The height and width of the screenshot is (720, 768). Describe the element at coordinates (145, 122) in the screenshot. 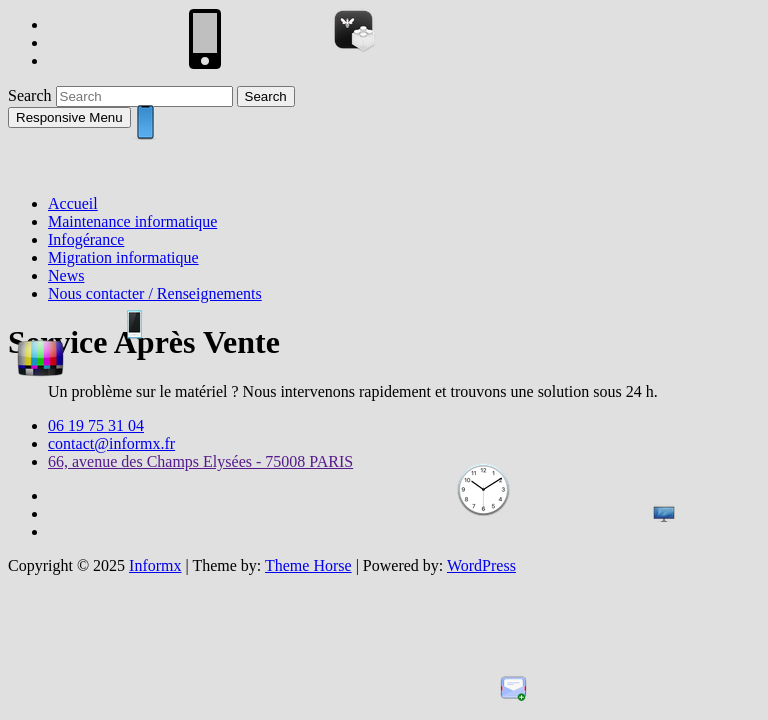

I see `iPhone XR device icon for system identification` at that location.